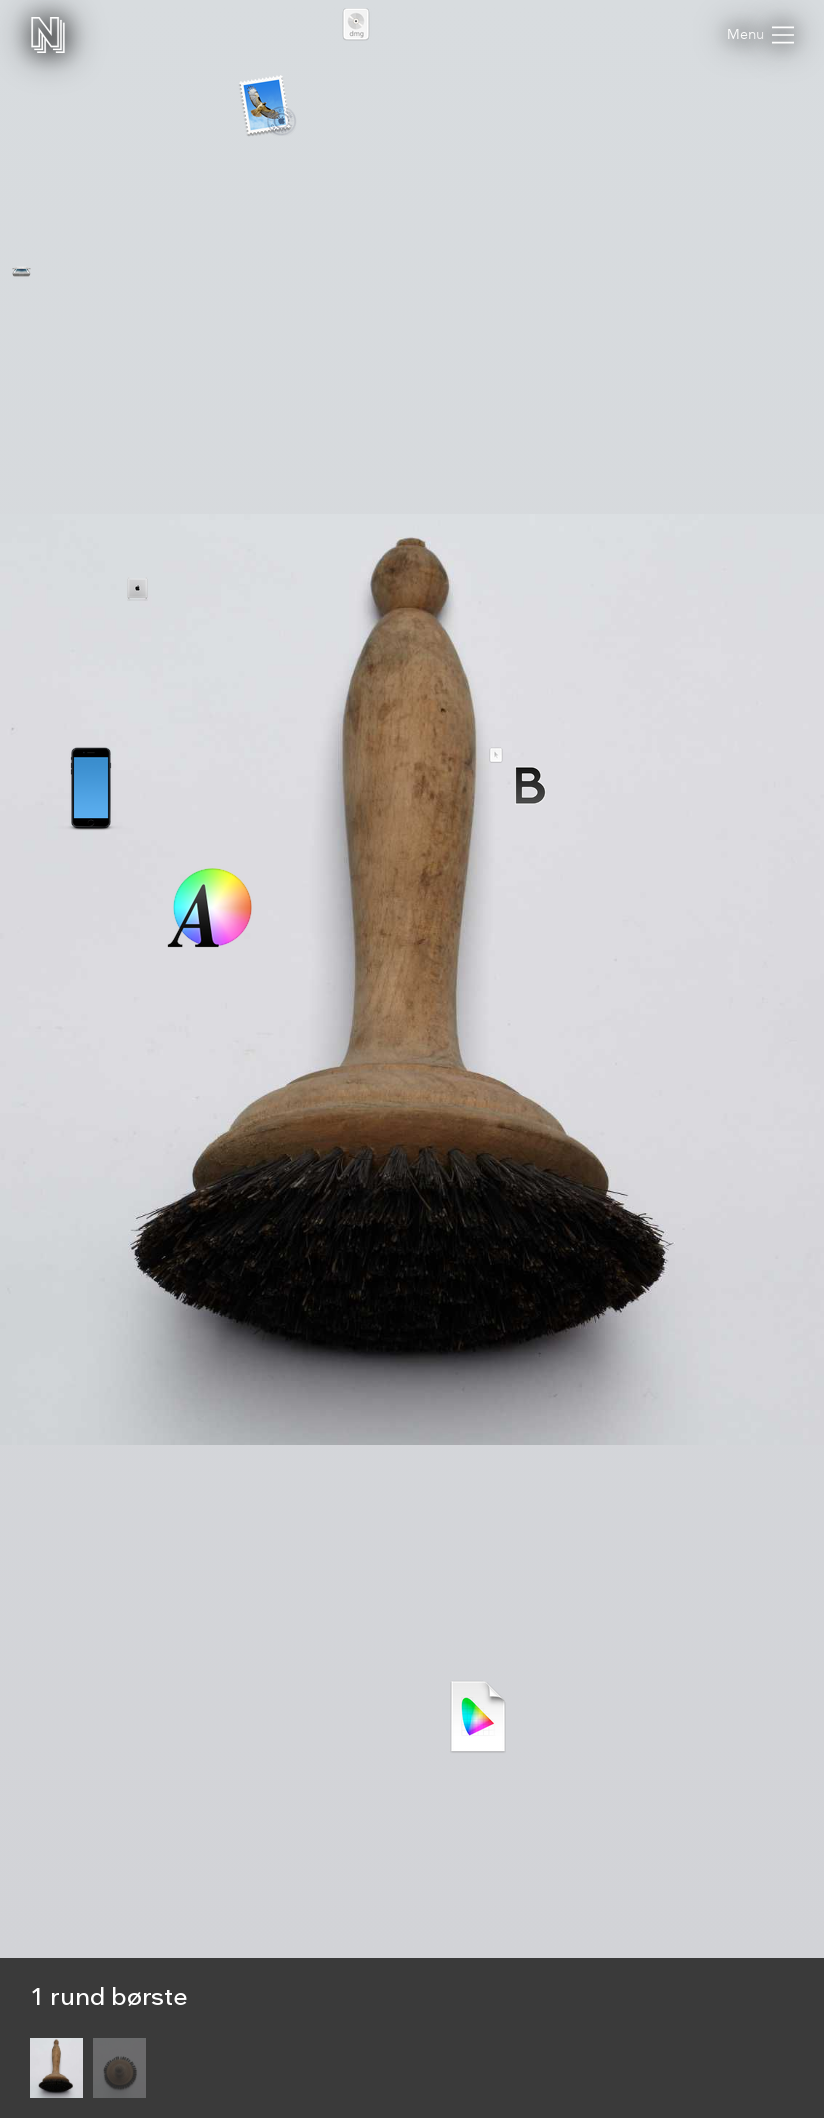  Describe the element at coordinates (530, 785) in the screenshot. I see `apply bold formatting to selected text` at that location.